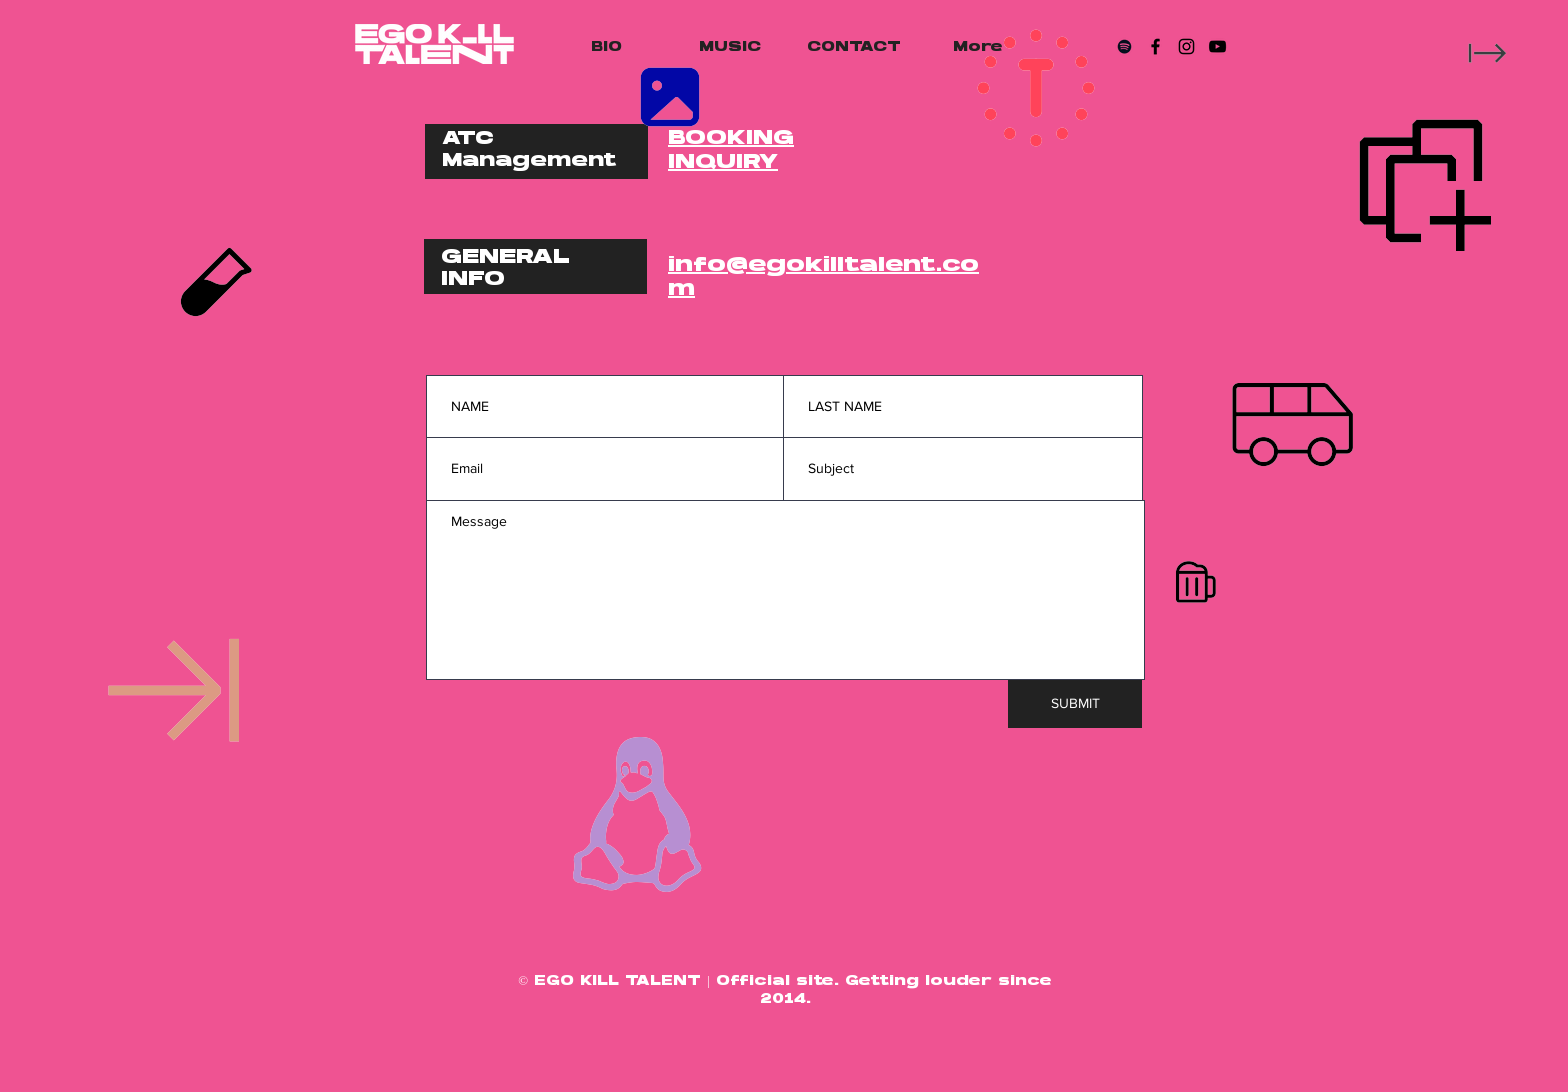 This screenshot has width=1568, height=1092. What do you see at coordinates (1193, 583) in the screenshot?
I see `browse nearby bars or breweries` at bounding box center [1193, 583].